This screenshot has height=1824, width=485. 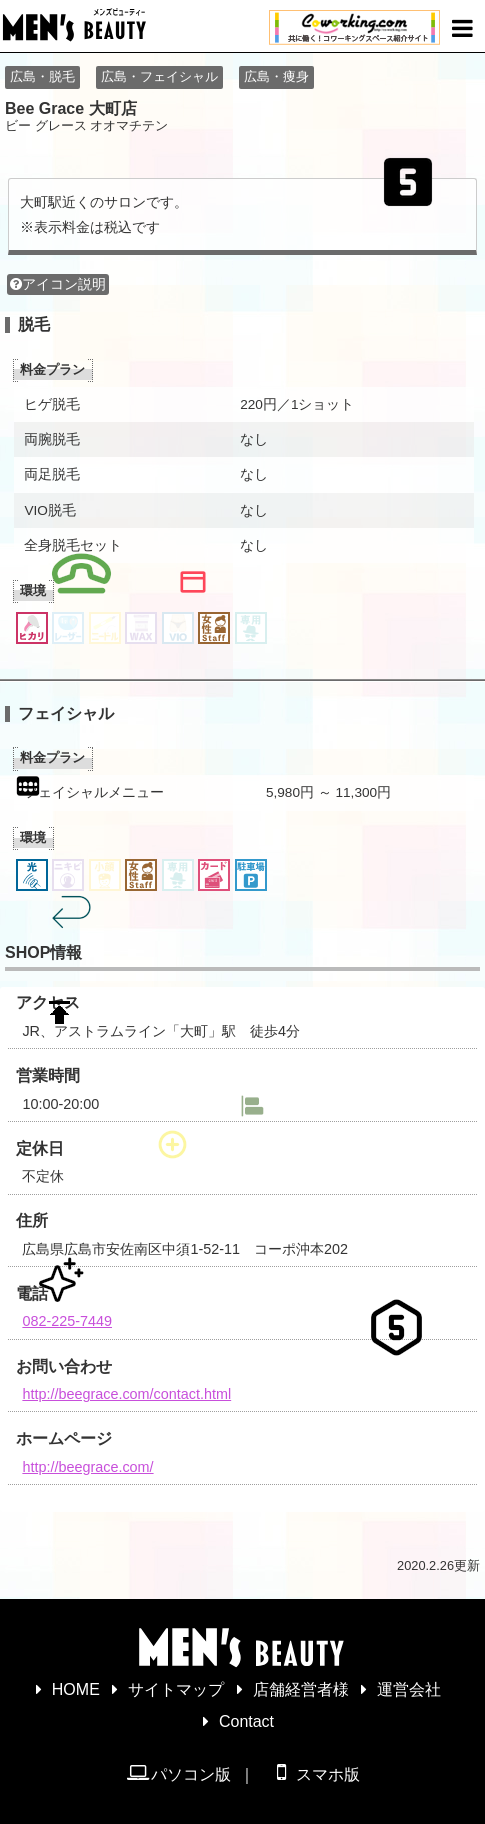 I want to click on access dental or oral health features, so click(x=28, y=786).